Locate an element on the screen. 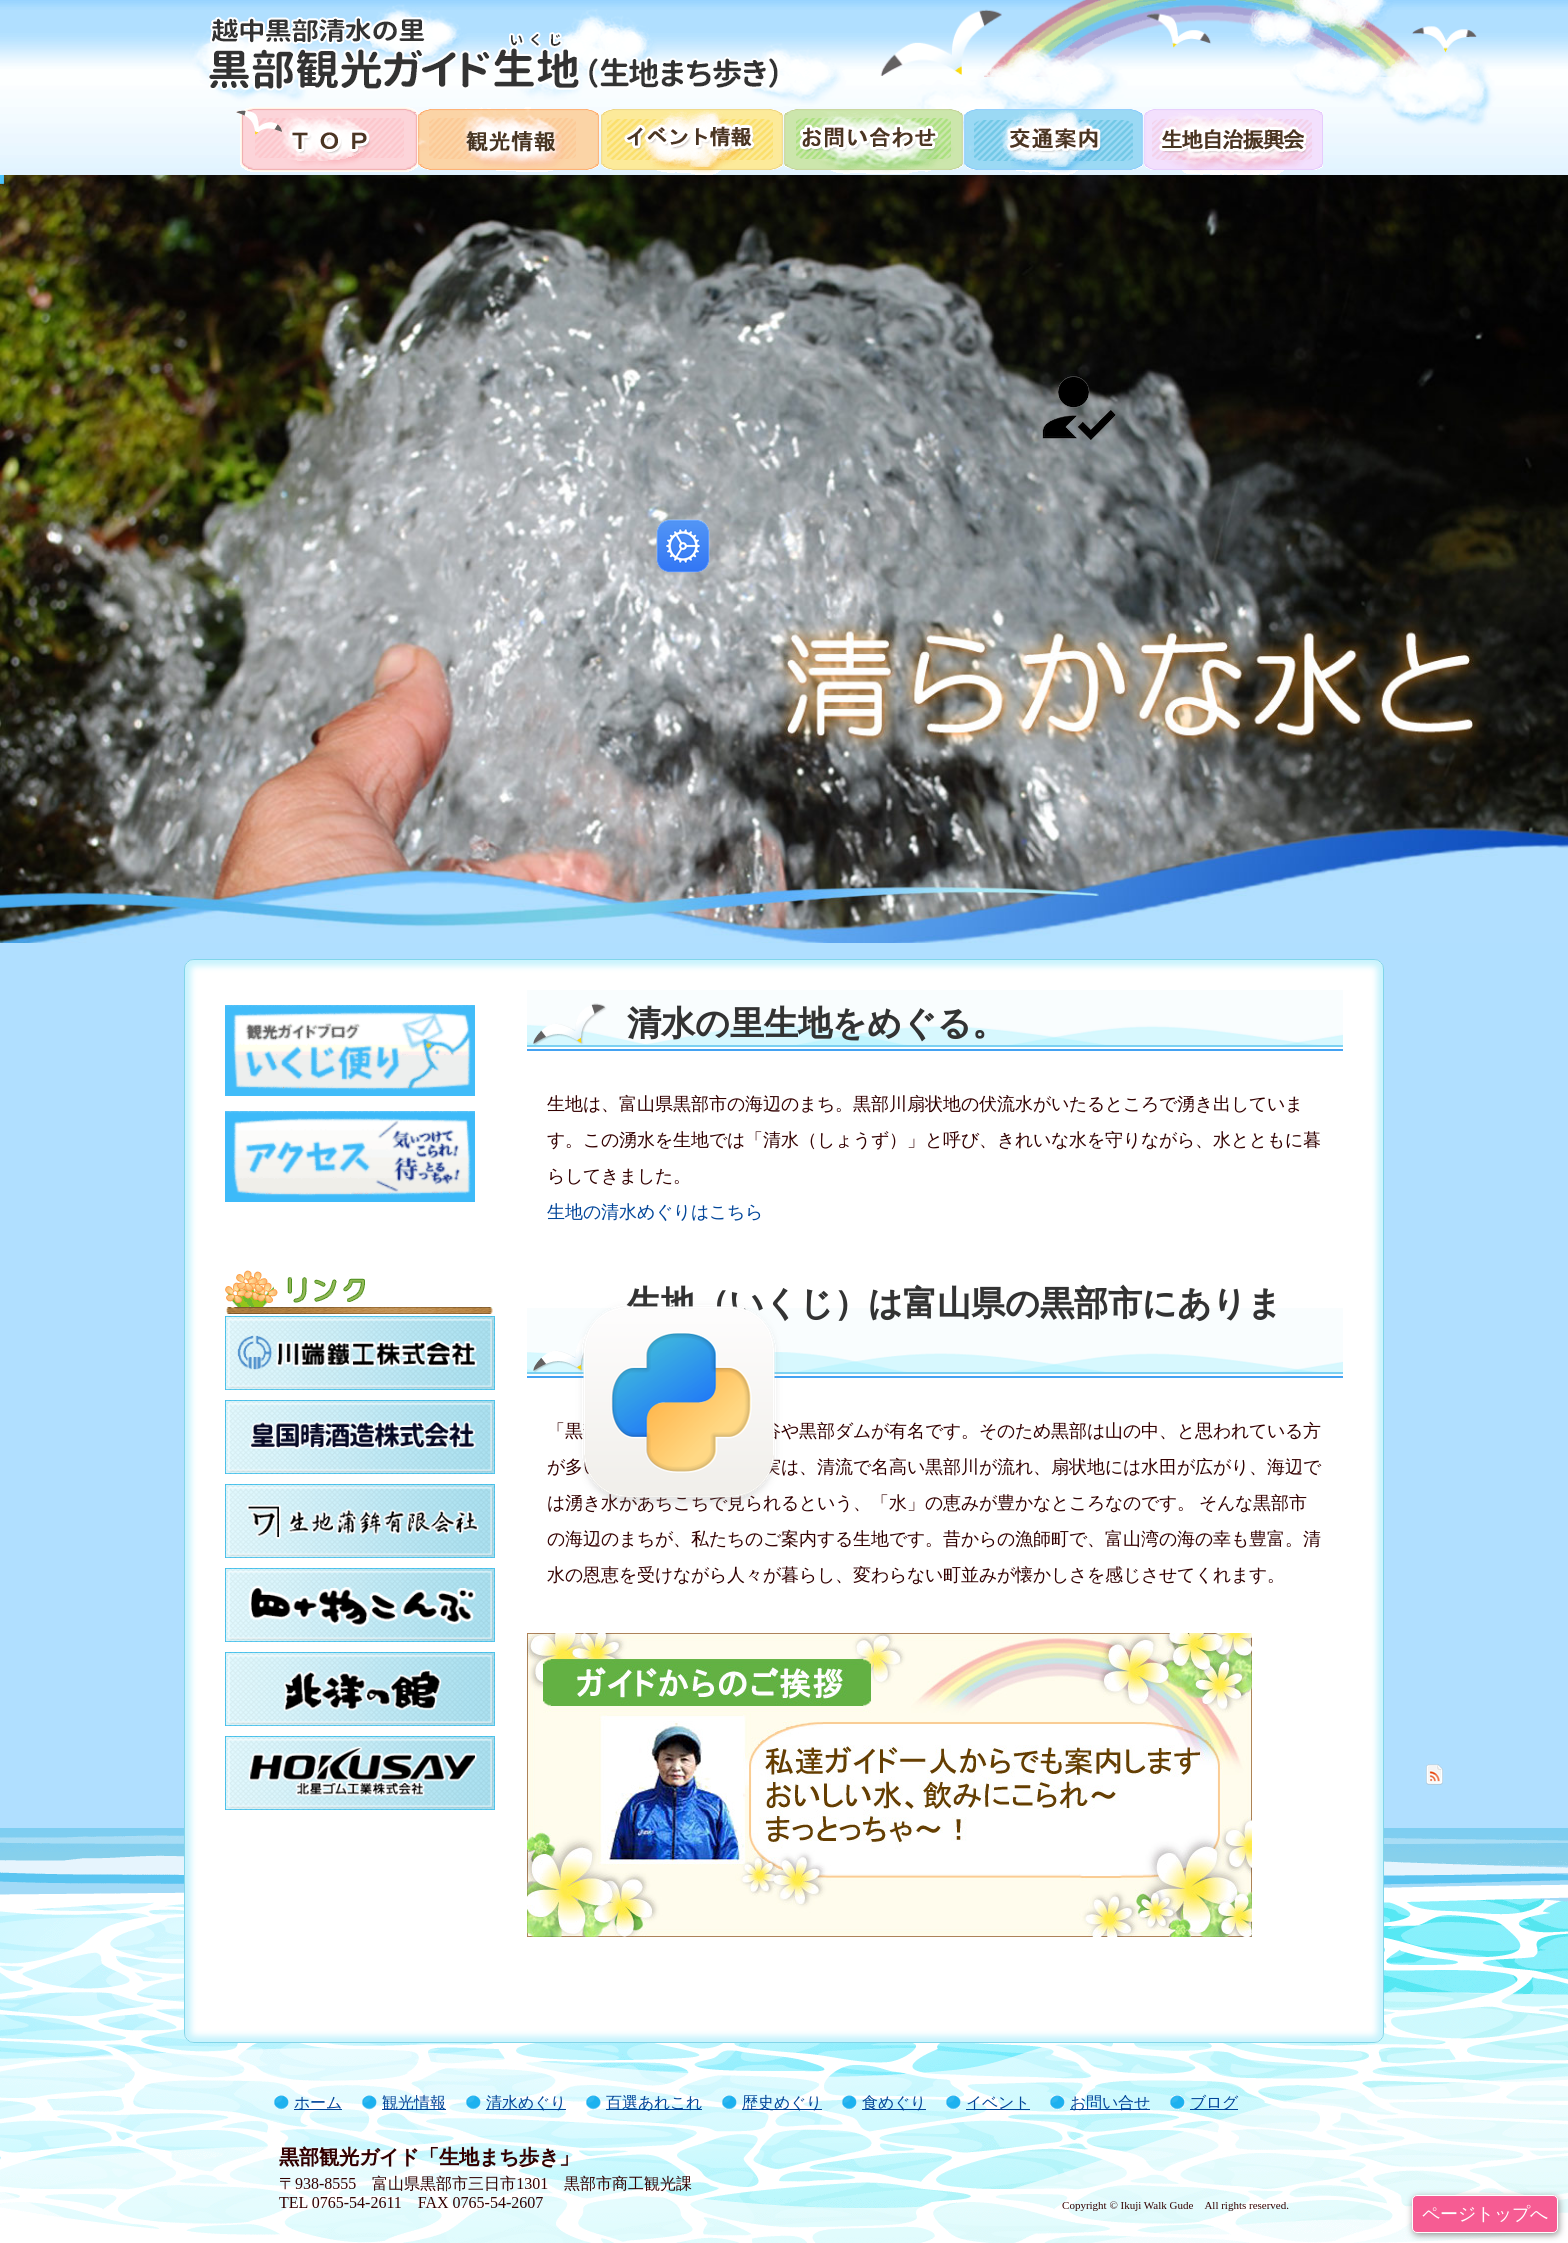 This screenshot has width=1568, height=2243. verify or approve a user account is located at coordinates (1077, 407).